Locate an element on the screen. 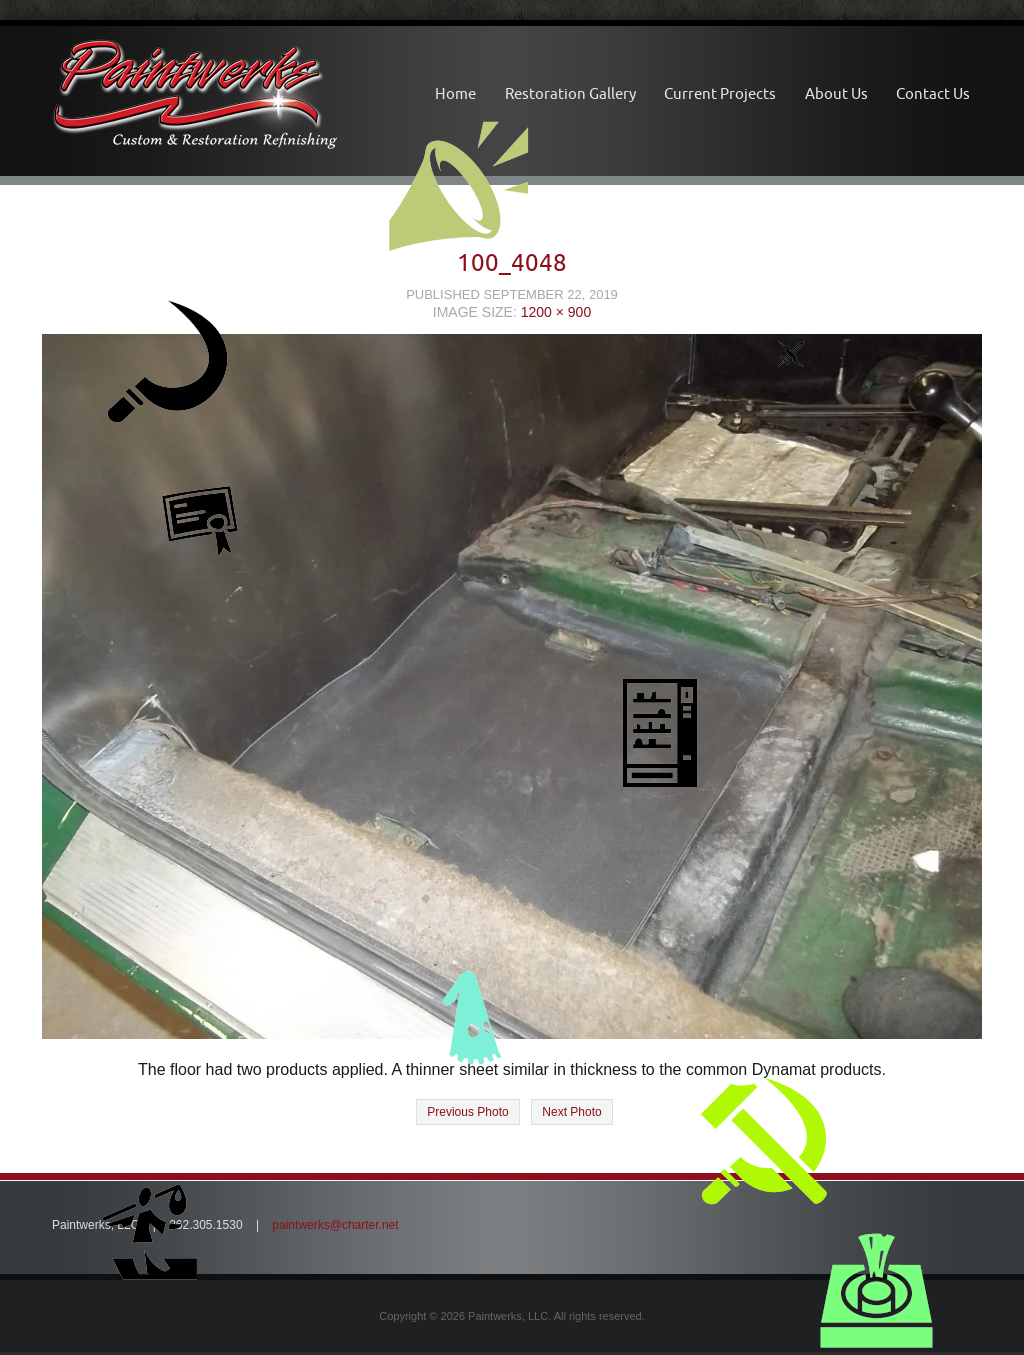  communist or socialist themed content or game faction is located at coordinates (764, 1141).